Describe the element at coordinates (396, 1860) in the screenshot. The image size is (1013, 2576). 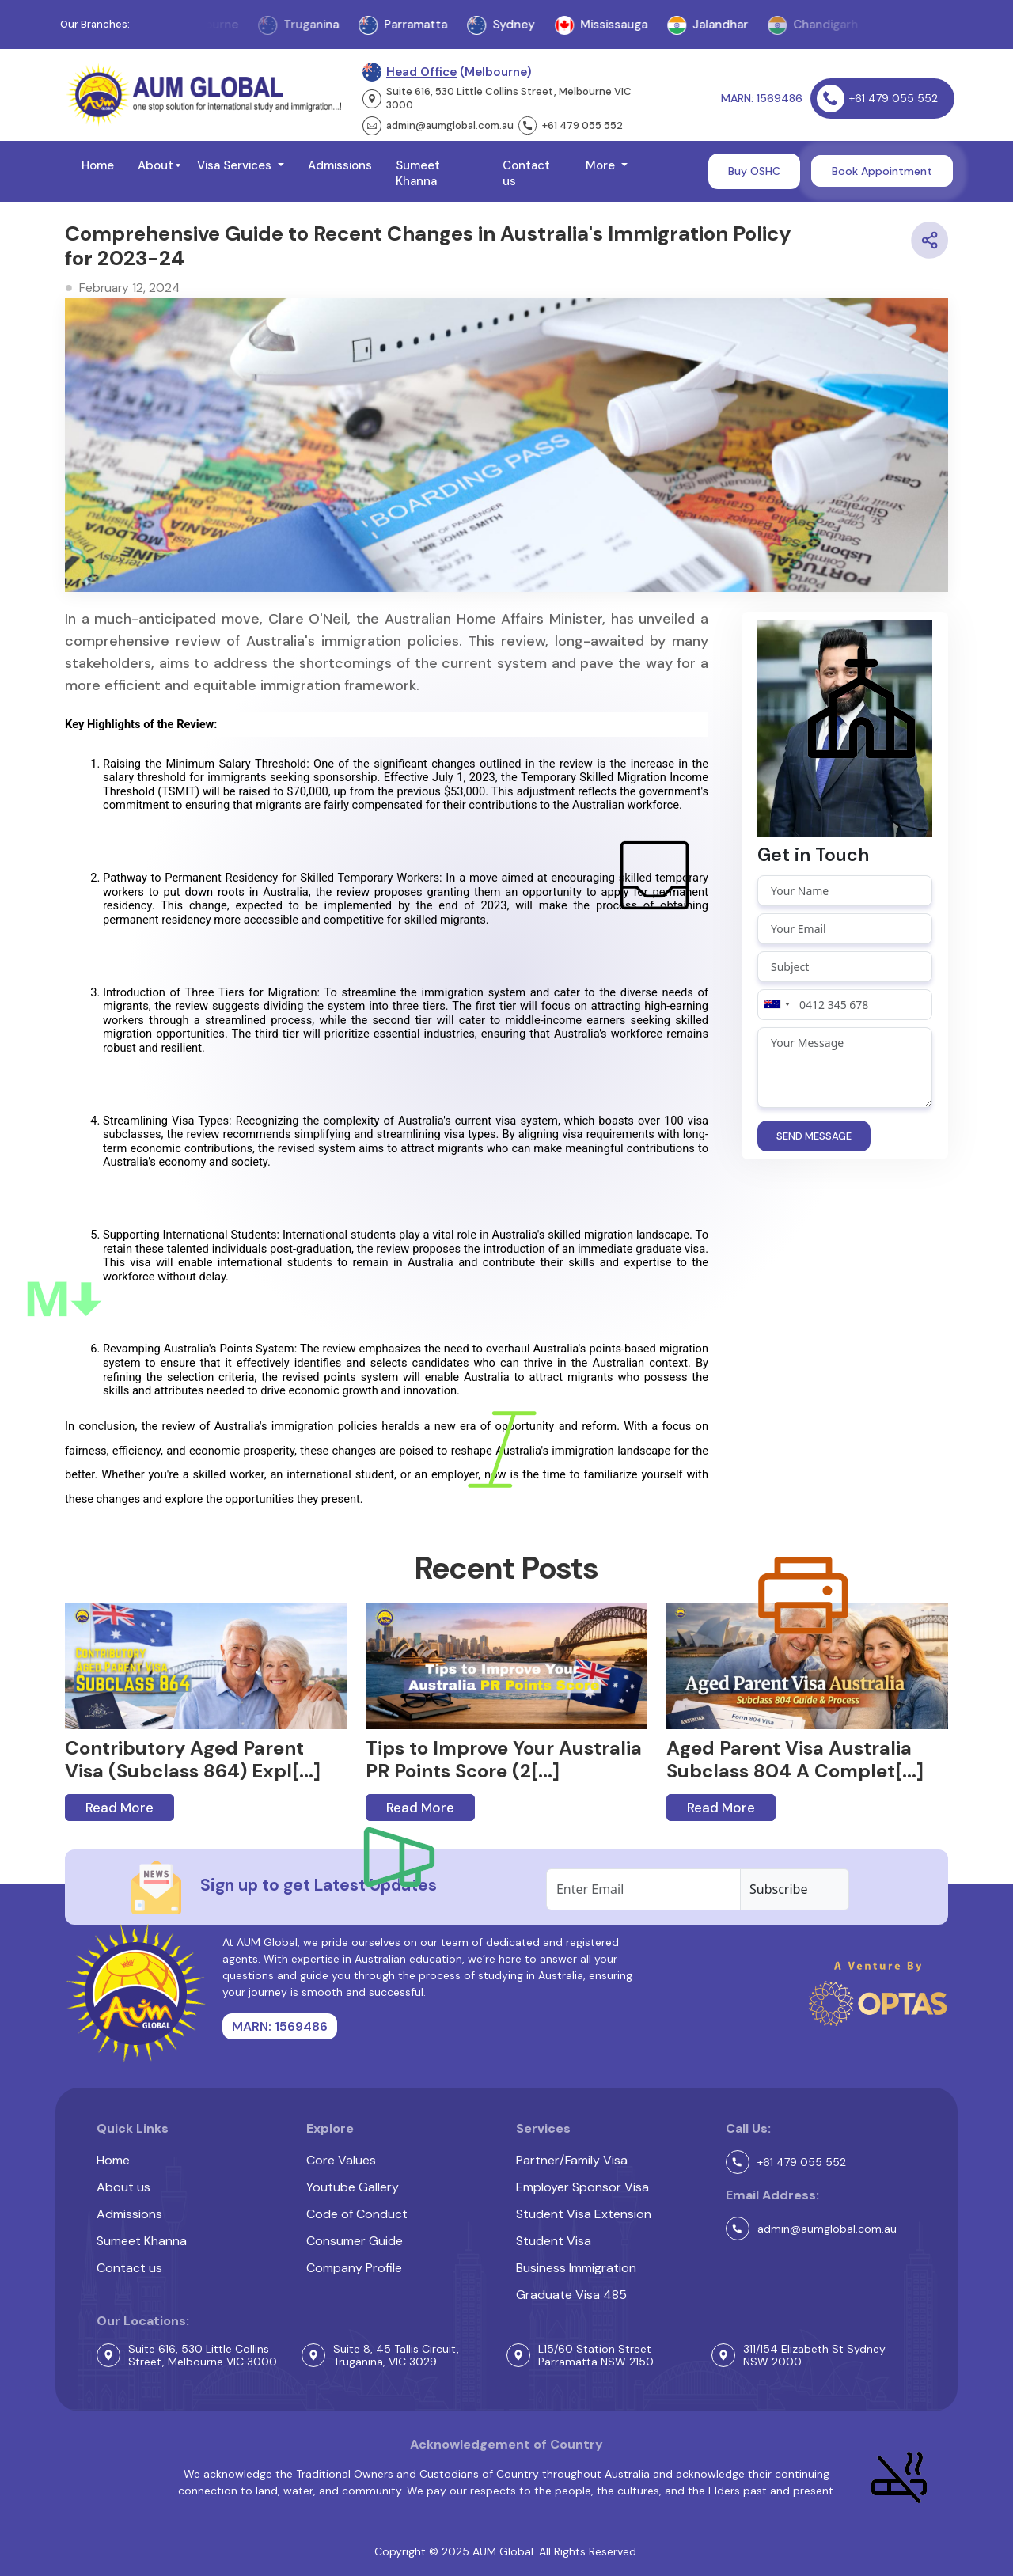
I see `make an announcement or broadcast` at that location.